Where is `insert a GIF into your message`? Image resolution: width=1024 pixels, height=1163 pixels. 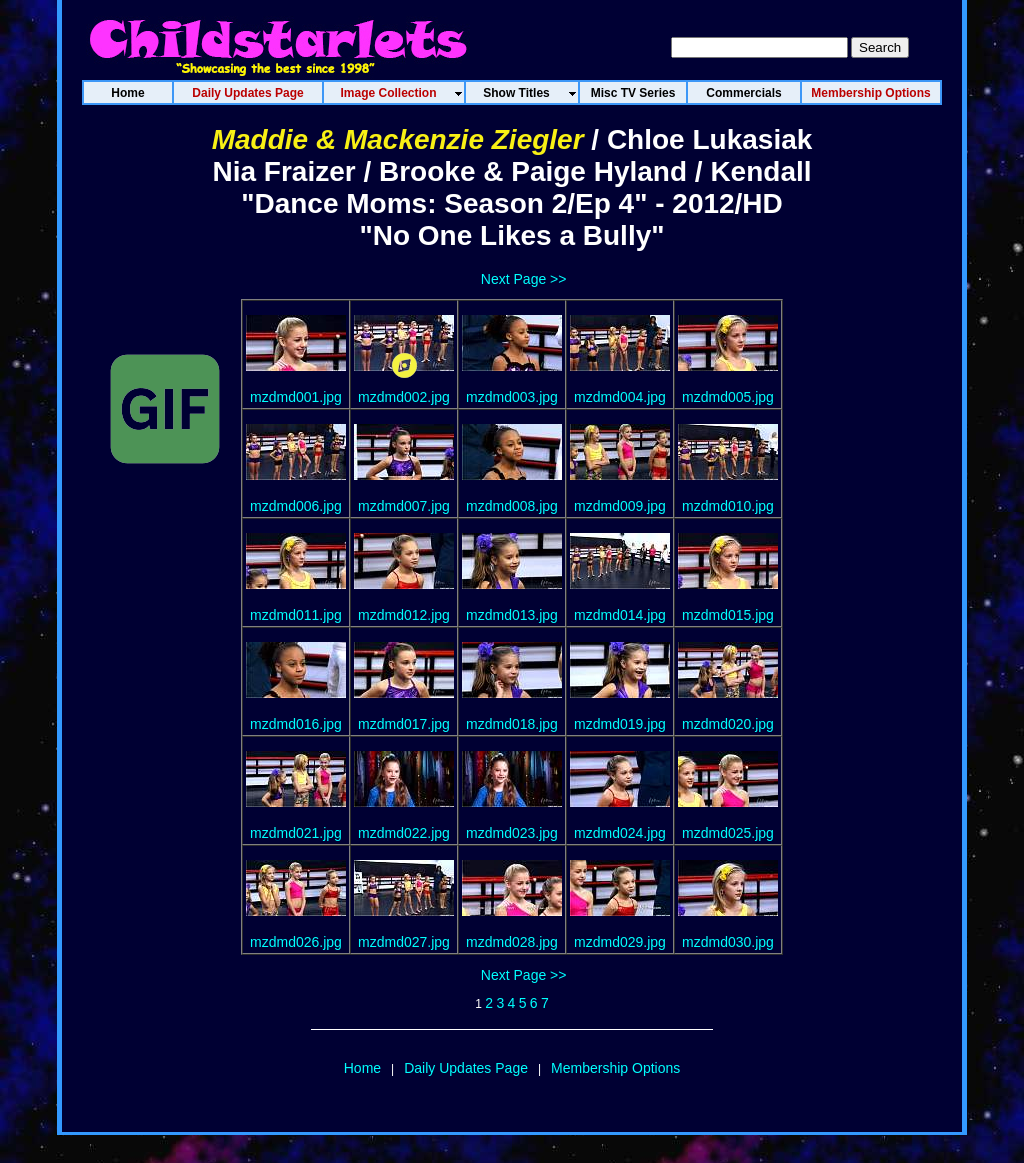
insert a GIF into your message is located at coordinates (165, 409).